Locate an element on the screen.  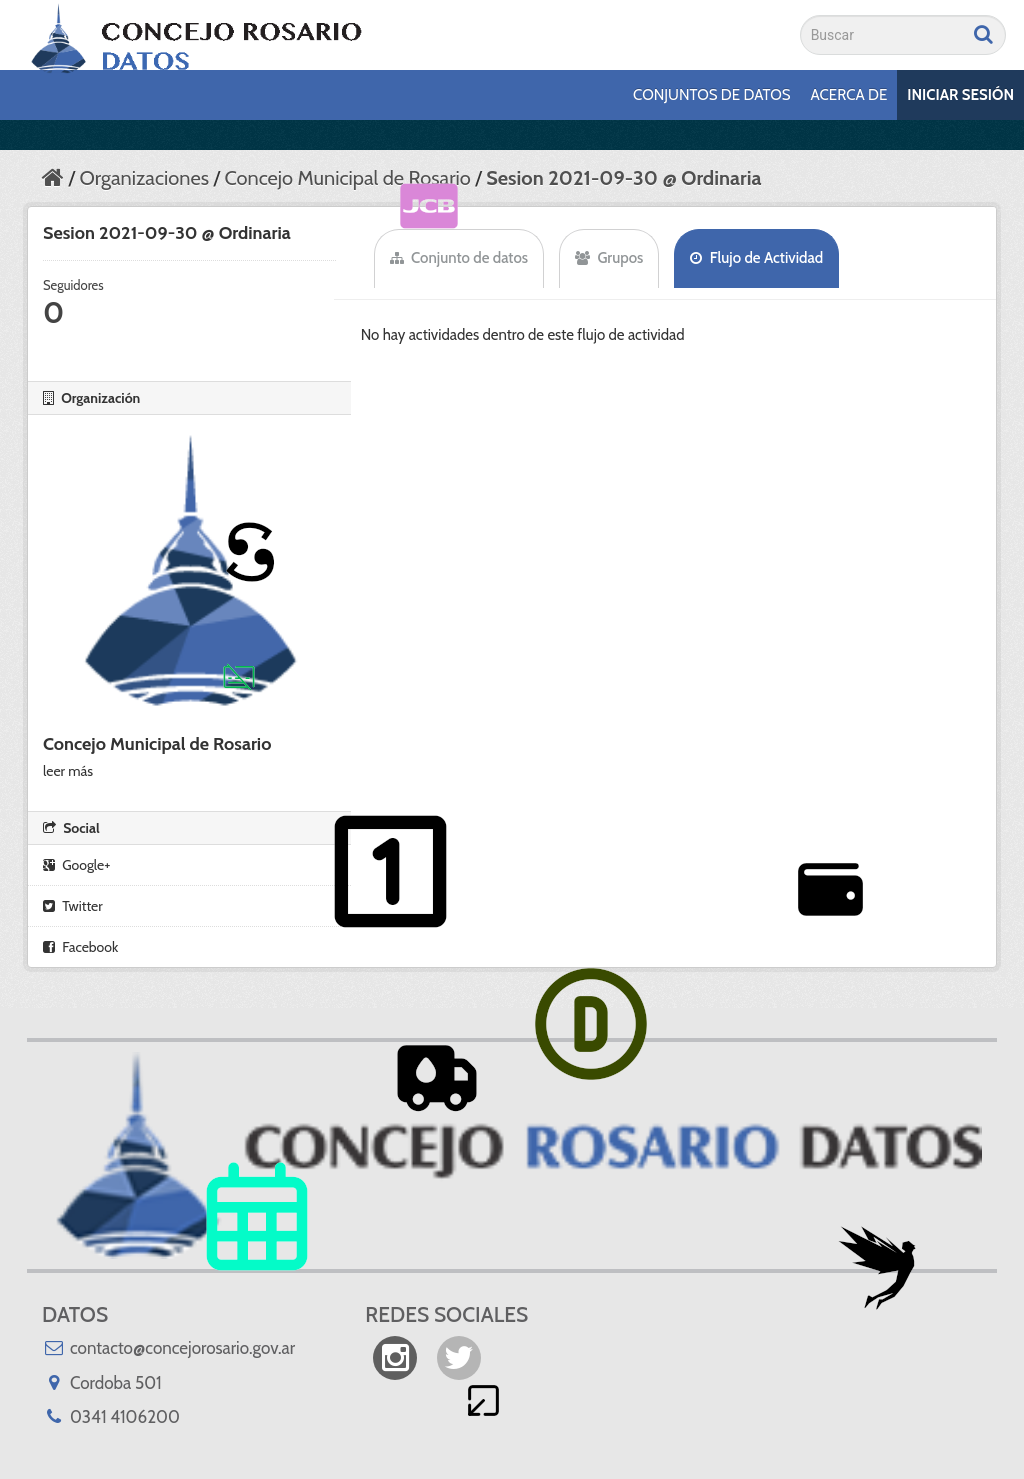
studiovinari brand logo is located at coordinates (877, 1268).